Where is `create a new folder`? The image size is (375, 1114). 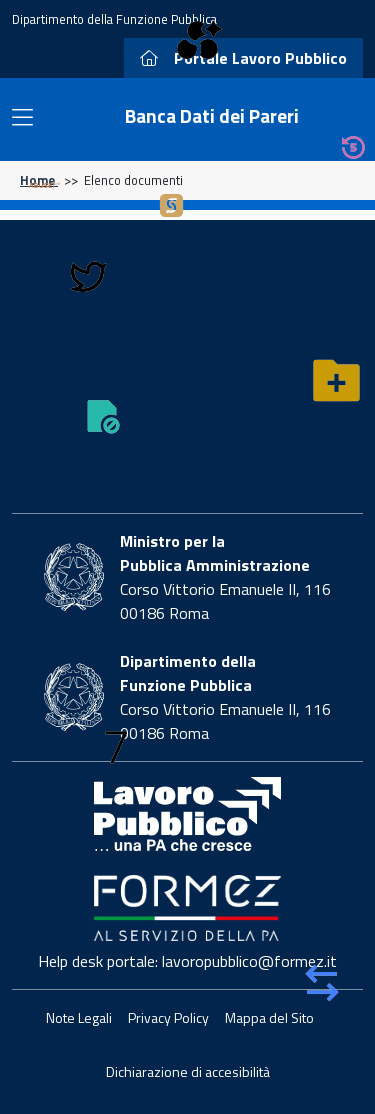 create a new folder is located at coordinates (336, 380).